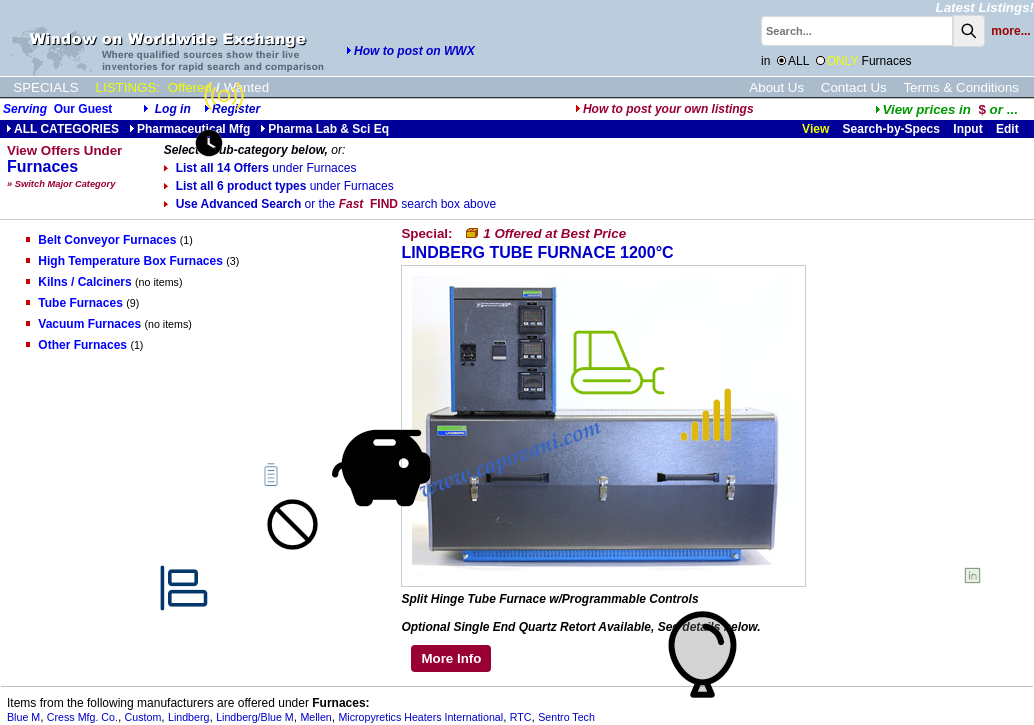 This screenshot has width=1034, height=725. Describe the element at coordinates (617, 362) in the screenshot. I see `access construction or heavy equipment tools` at that location.